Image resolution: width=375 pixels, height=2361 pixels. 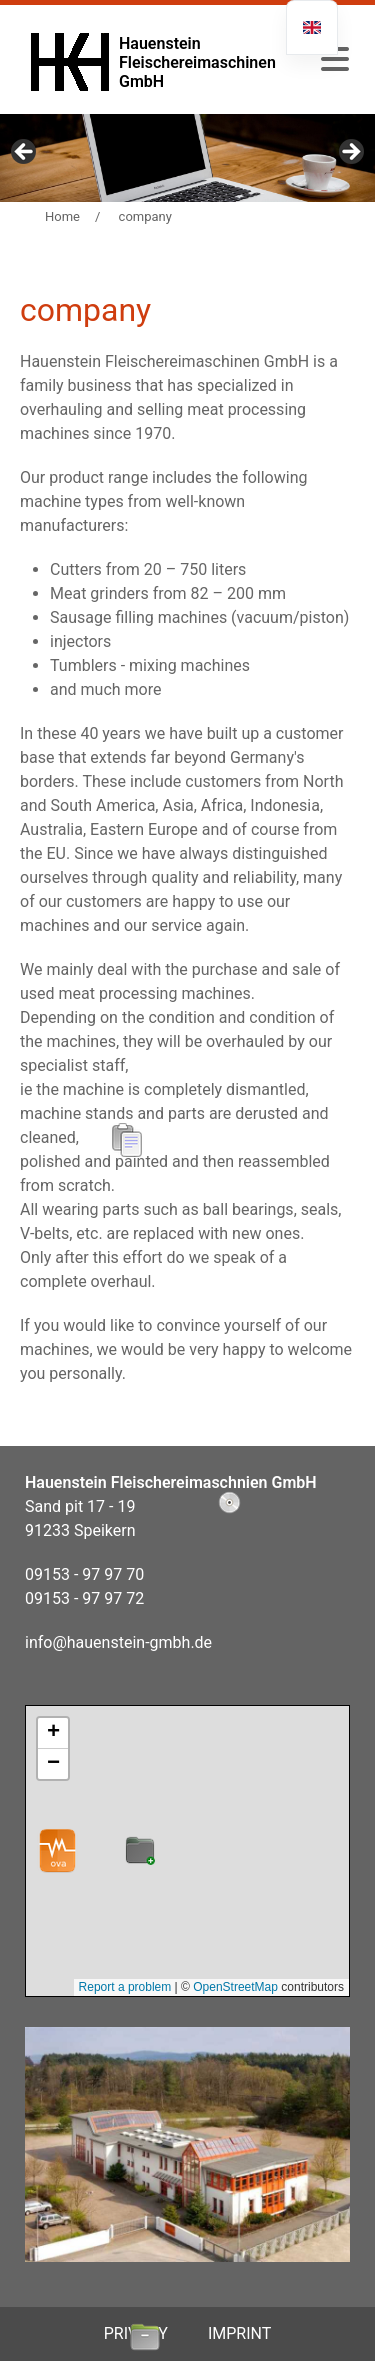 I want to click on VirtualBox appliance file (.ova format), so click(x=57, y=1850).